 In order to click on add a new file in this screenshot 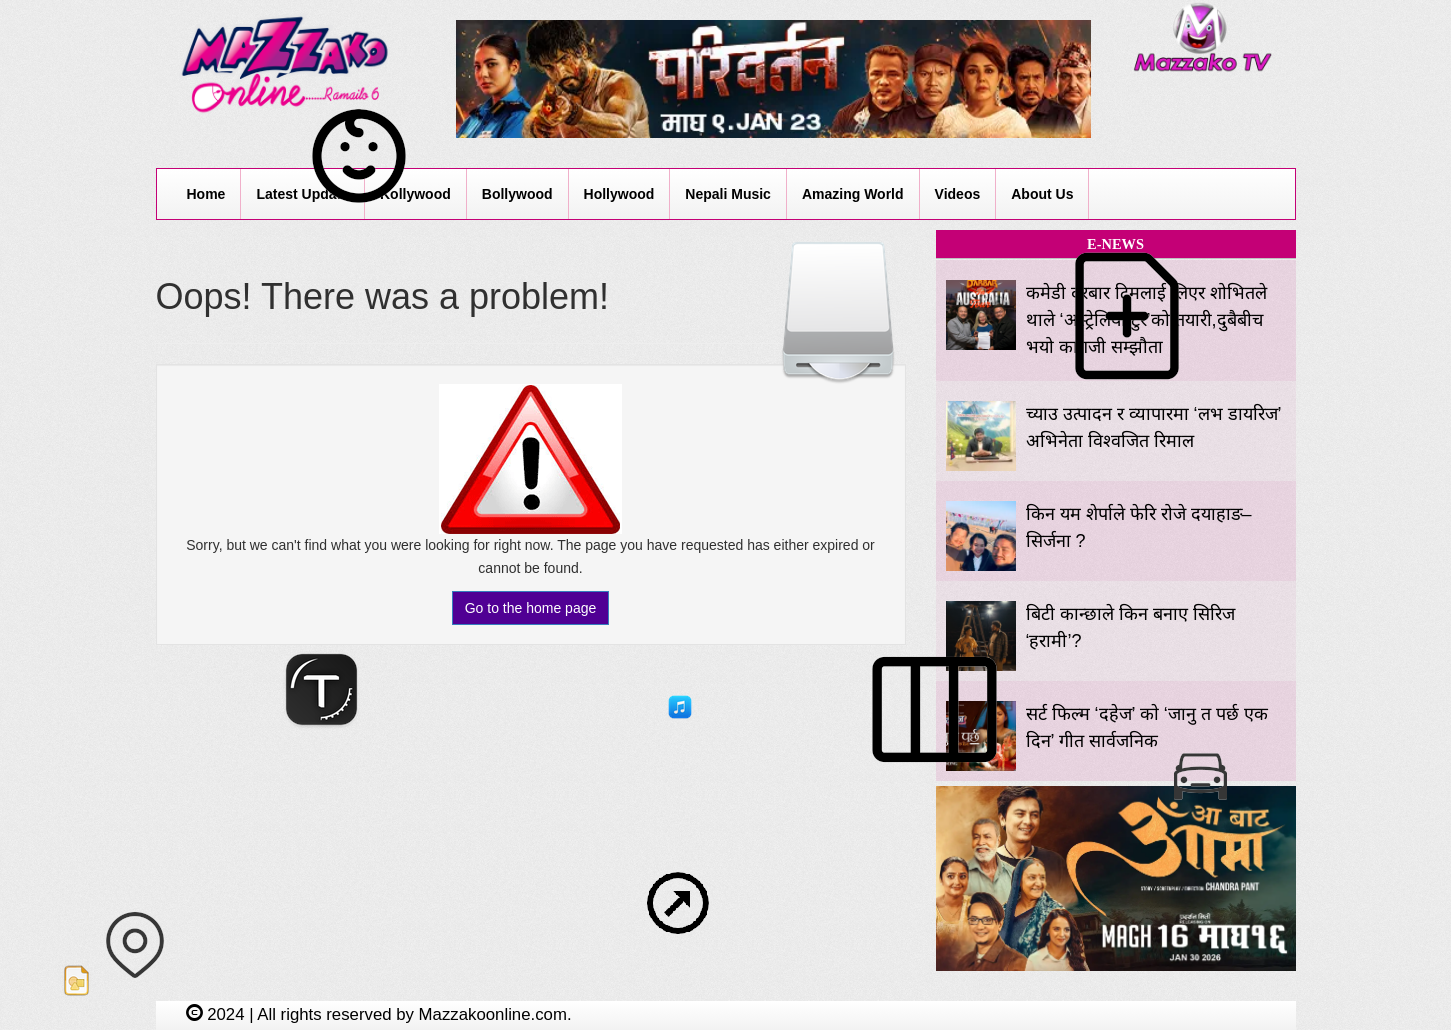, I will do `click(1127, 316)`.